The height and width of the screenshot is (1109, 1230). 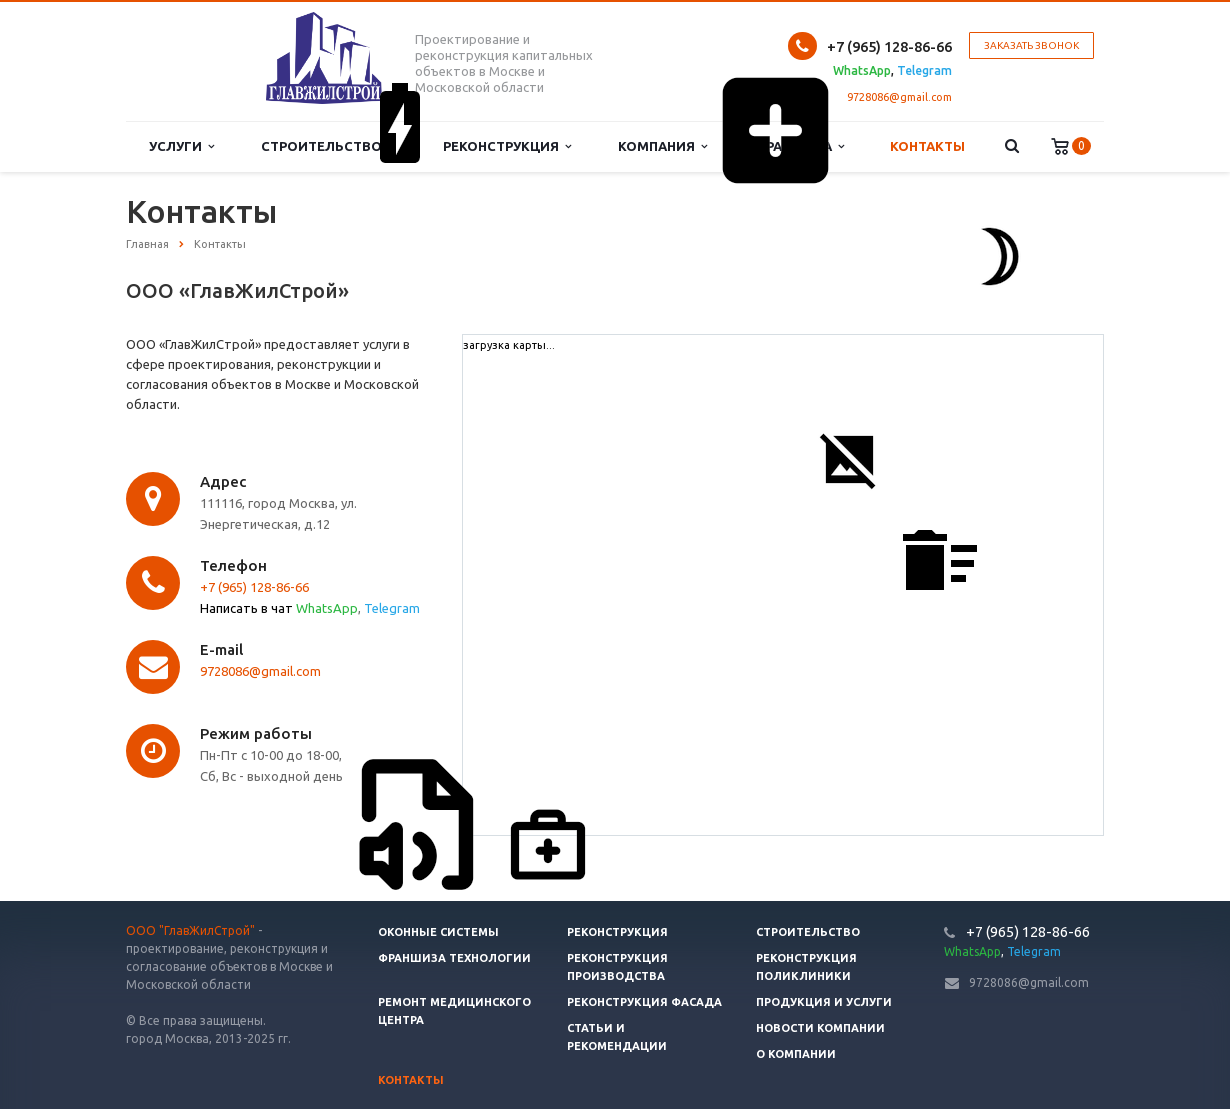 I want to click on add a new item, so click(x=775, y=130).